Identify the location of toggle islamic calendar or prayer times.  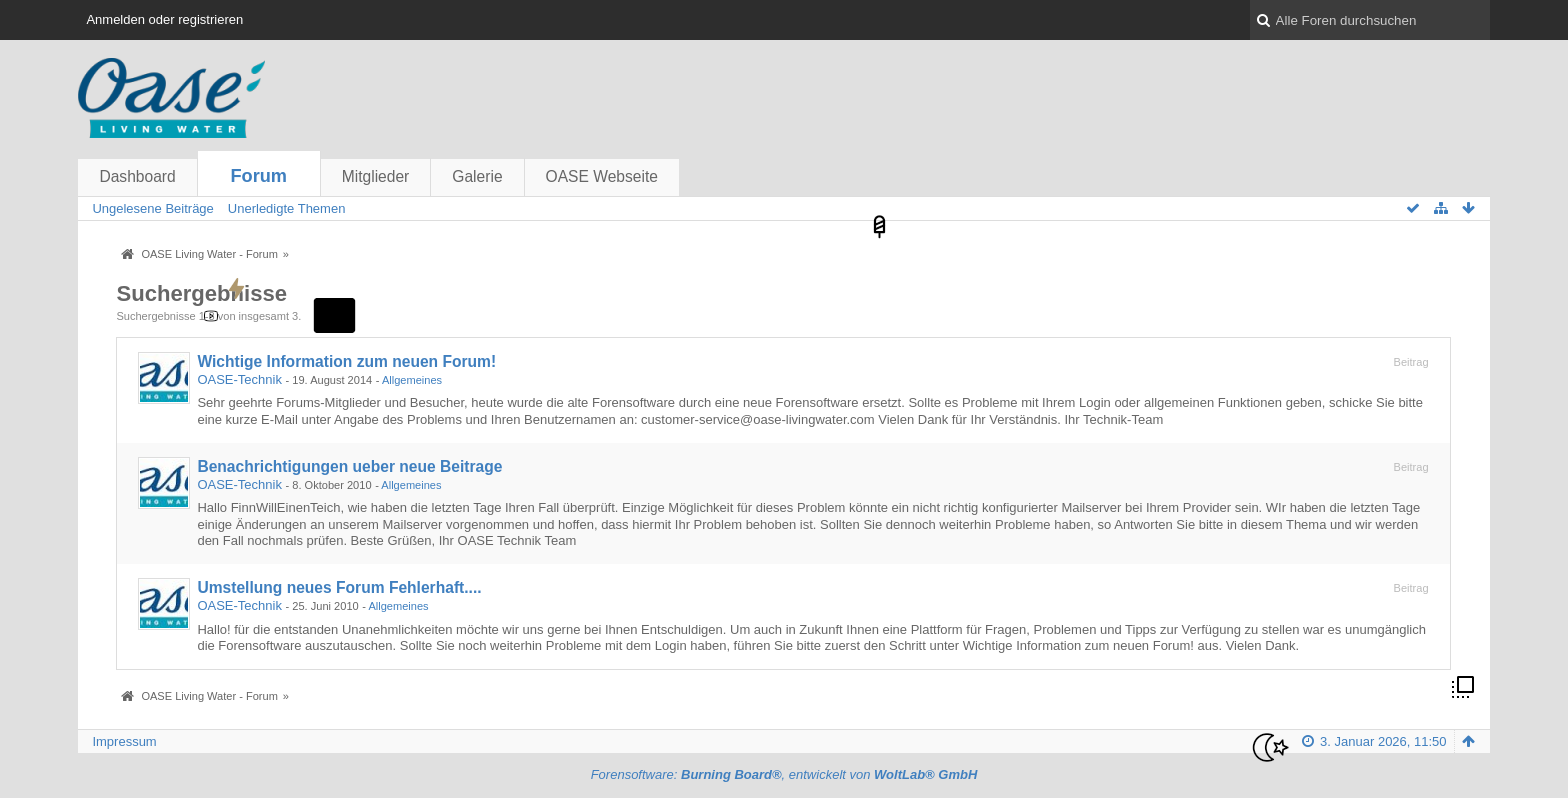
(1269, 747).